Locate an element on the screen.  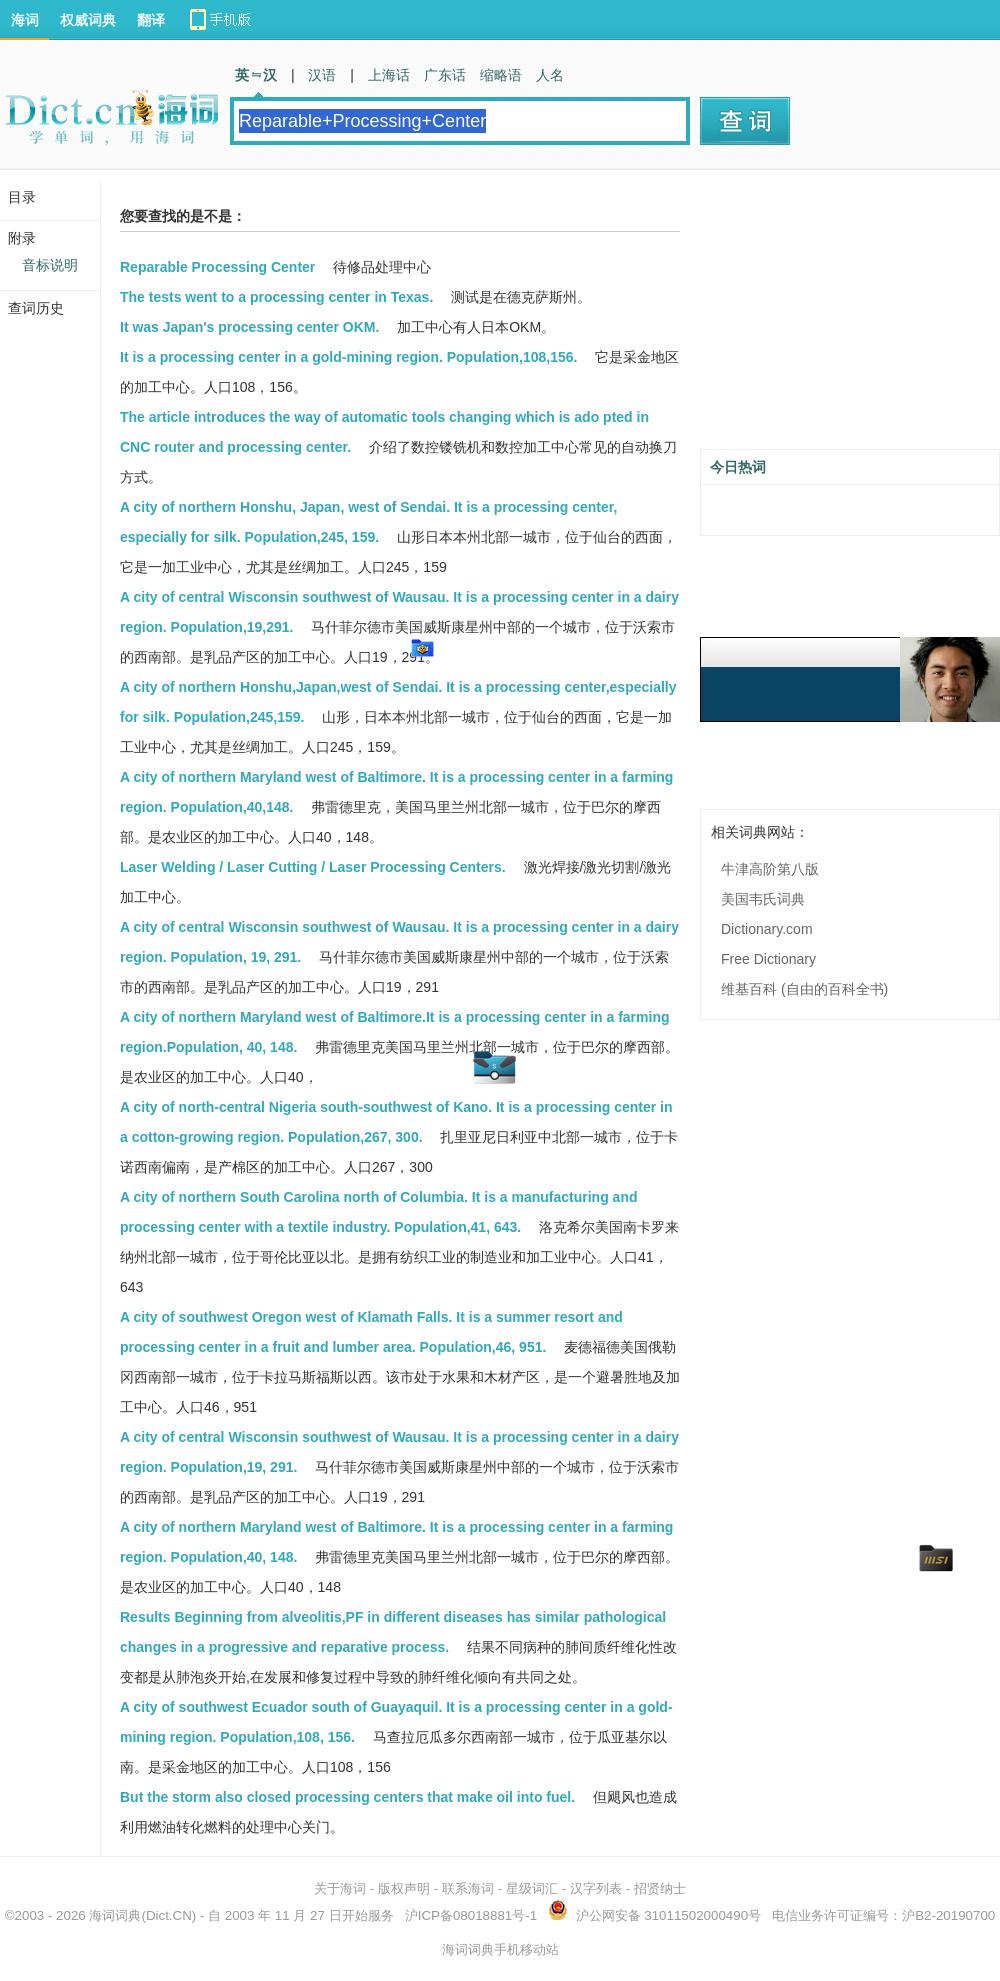
open MSI branded folder is located at coordinates (936, 1559).